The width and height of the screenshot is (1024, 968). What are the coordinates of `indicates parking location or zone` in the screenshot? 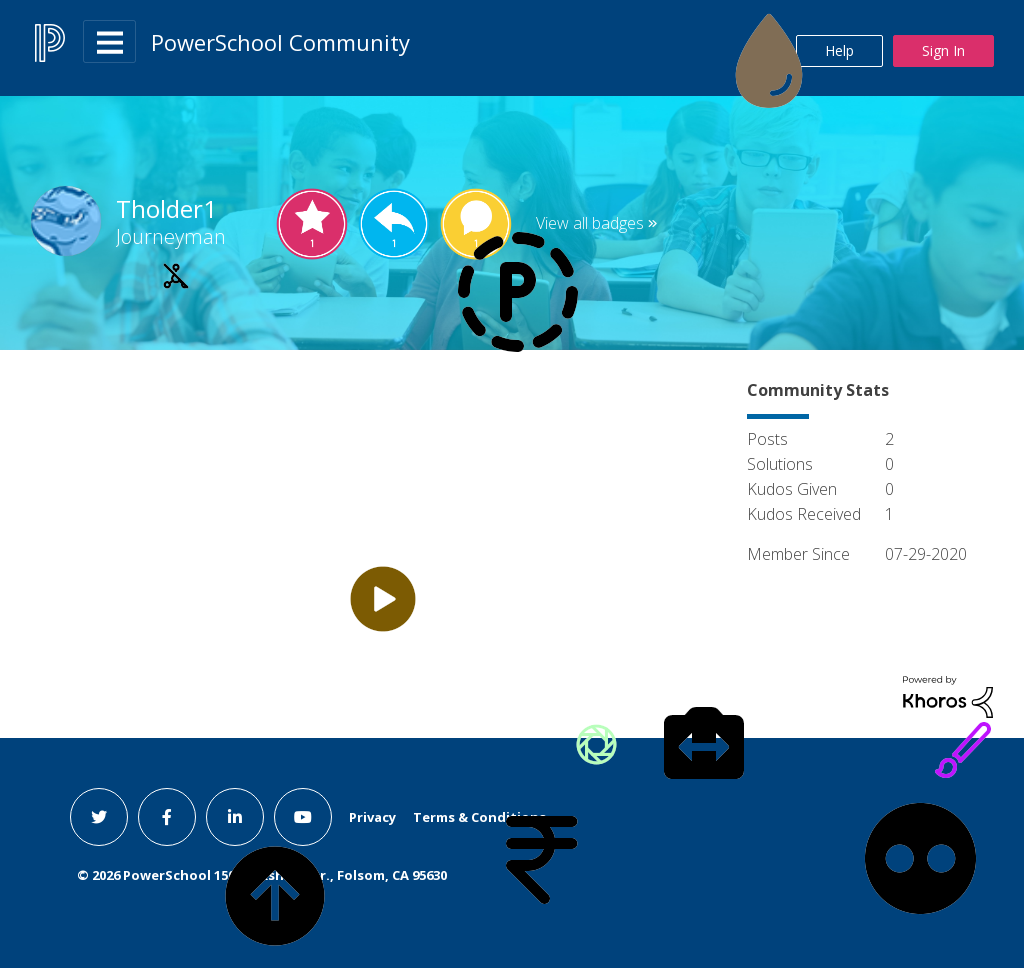 It's located at (518, 292).